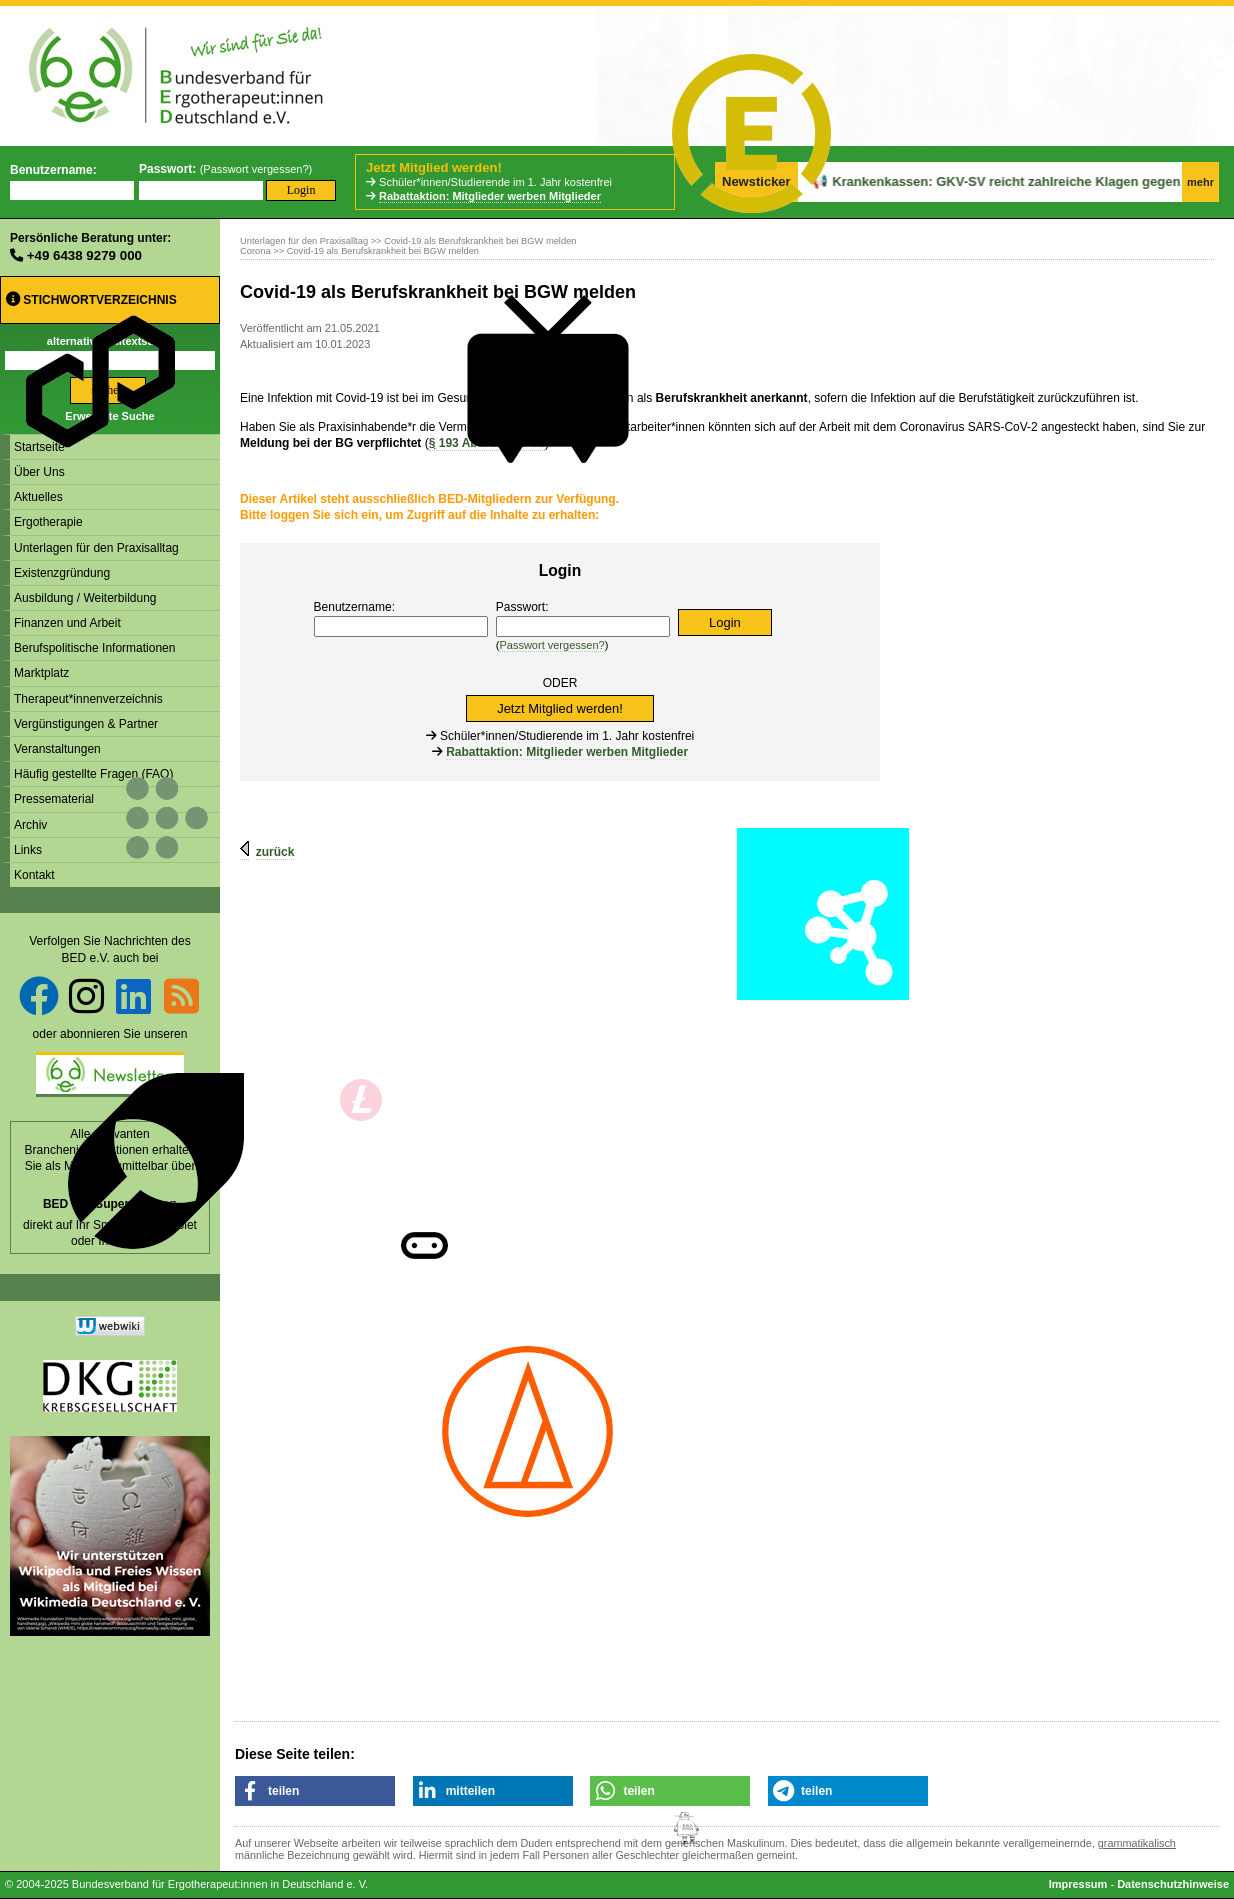 The height and width of the screenshot is (1899, 1234). I want to click on litecoin cryptocurrency logo, so click(361, 1100).